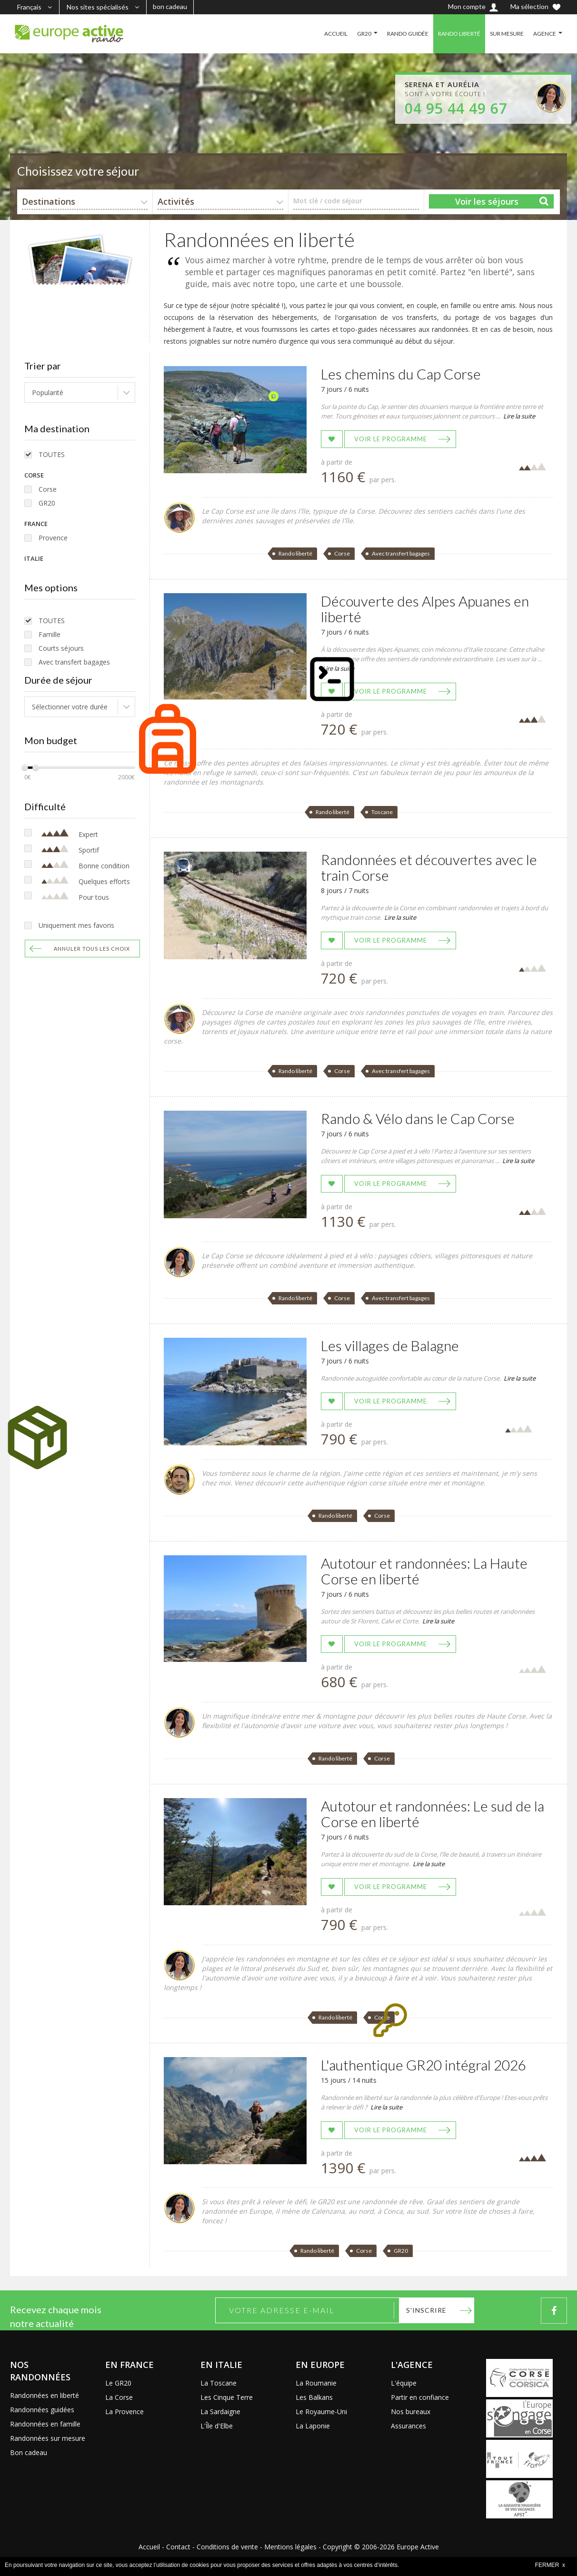 Image resolution: width=577 pixels, height=2576 pixels. Describe the element at coordinates (390, 2020) in the screenshot. I see `access account security settings` at that location.